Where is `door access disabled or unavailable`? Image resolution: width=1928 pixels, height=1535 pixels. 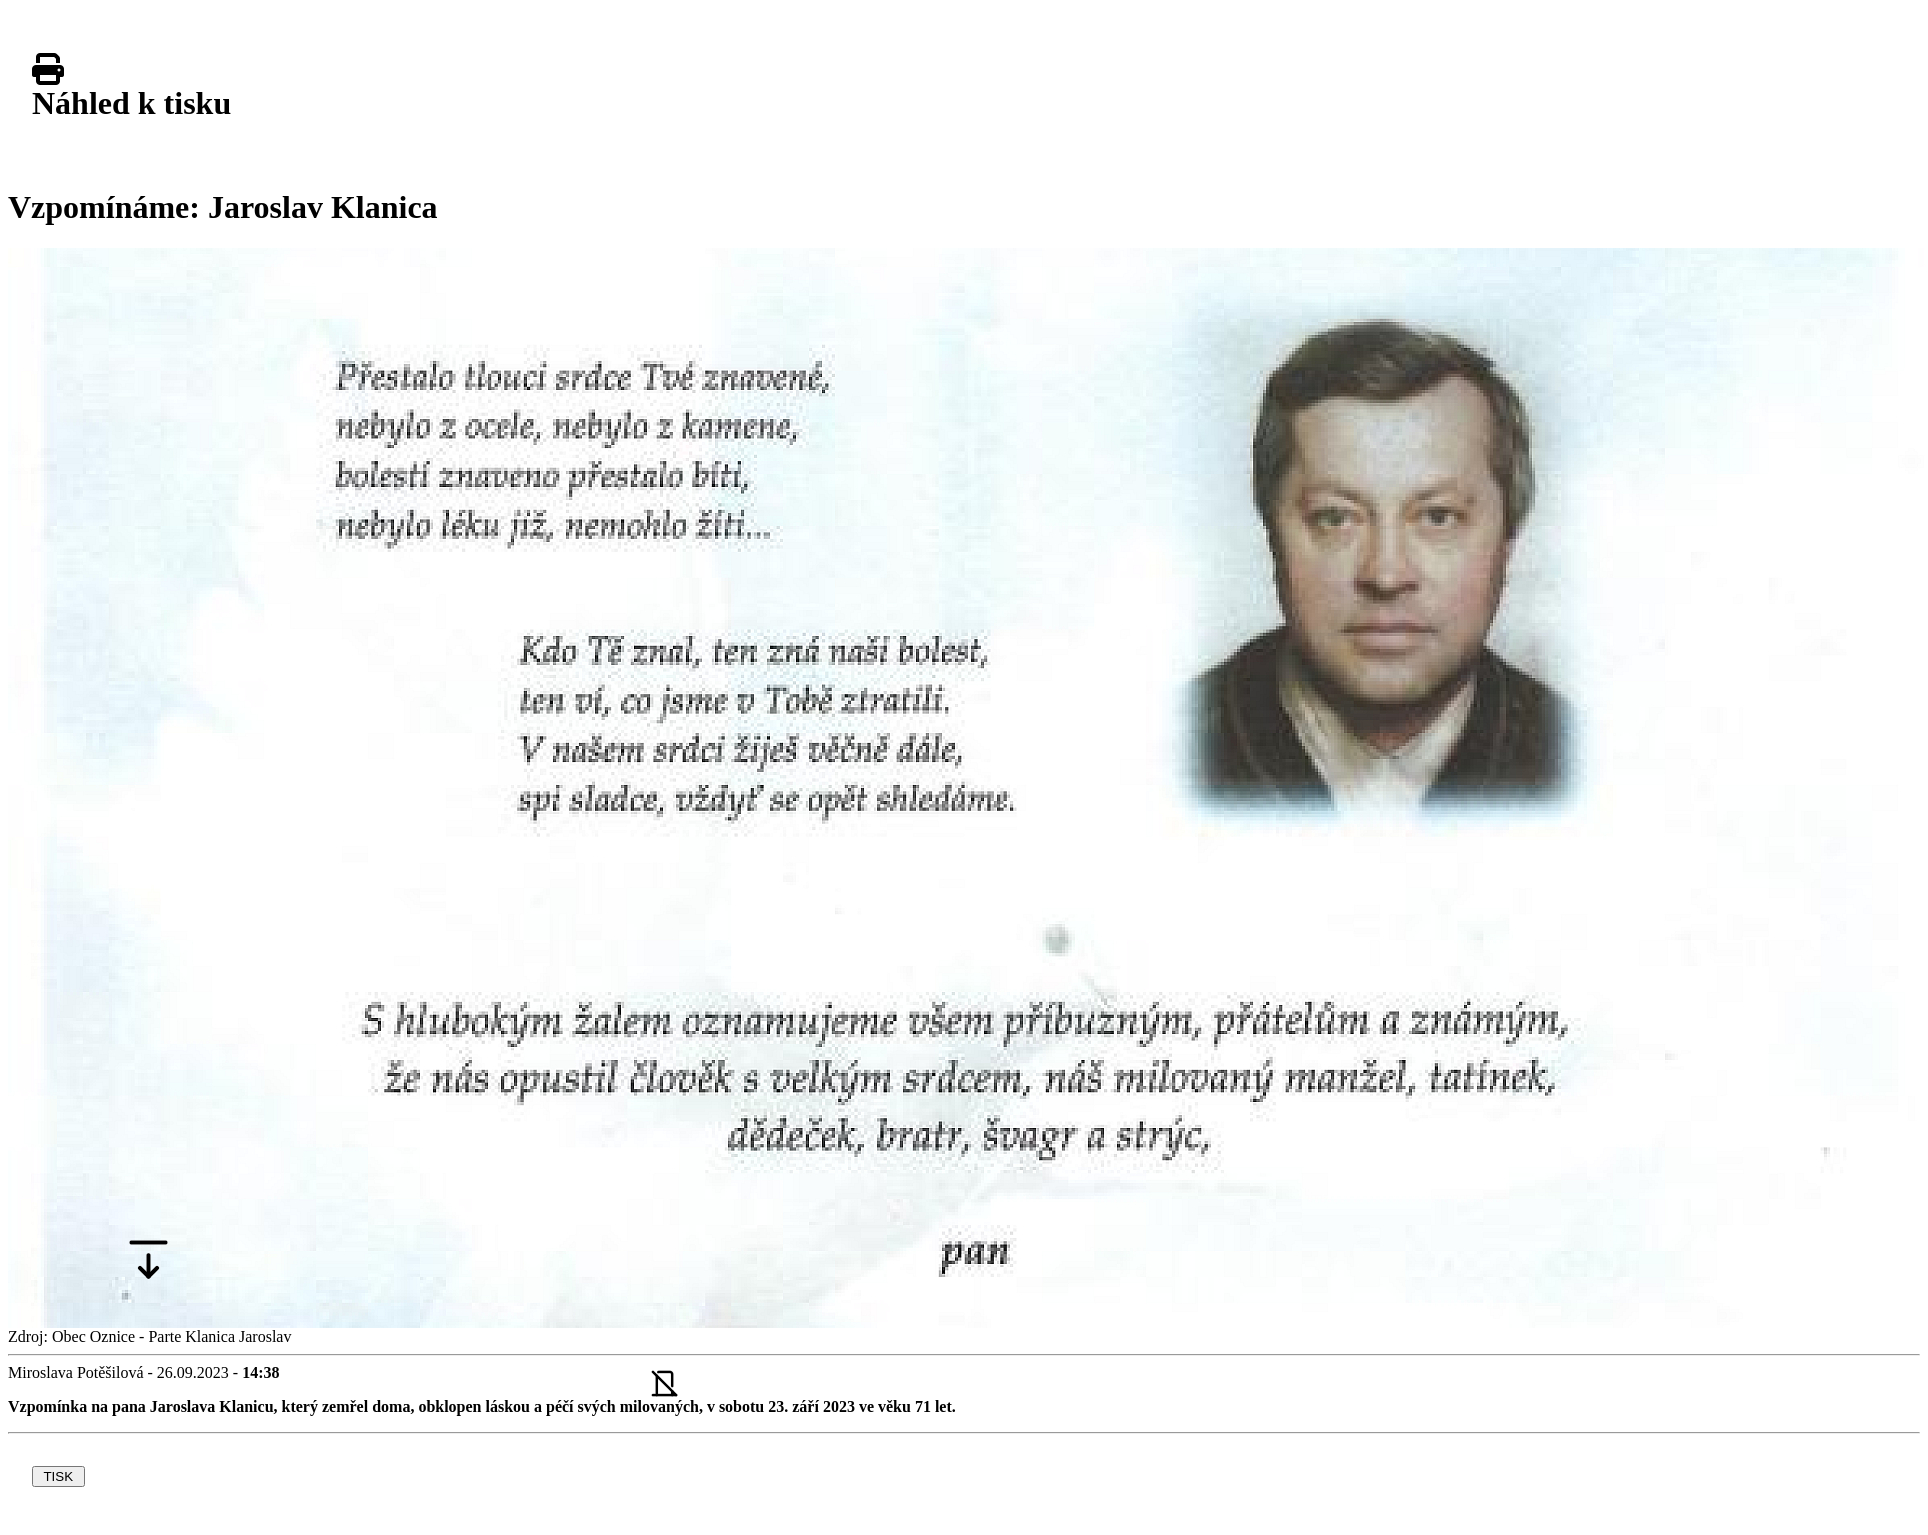
door access disabled or unavailable is located at coordinates (664, 1383).